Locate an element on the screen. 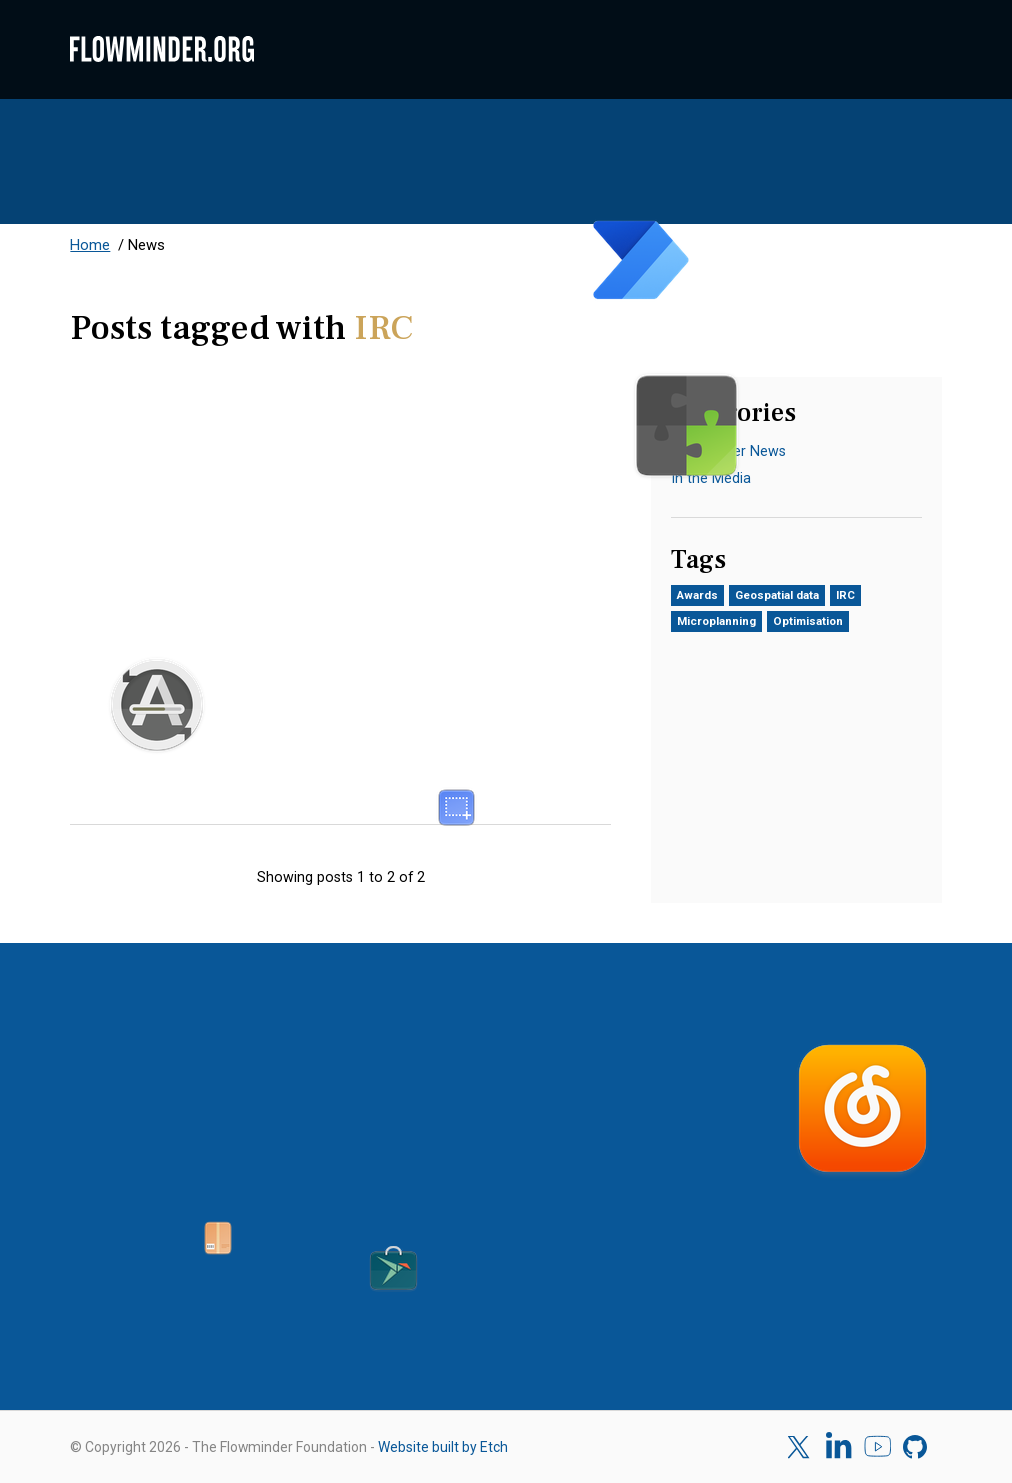 The width and height of the screenshot is (1012, 1483). open the extensions manager is located at coordinates (686, 425).